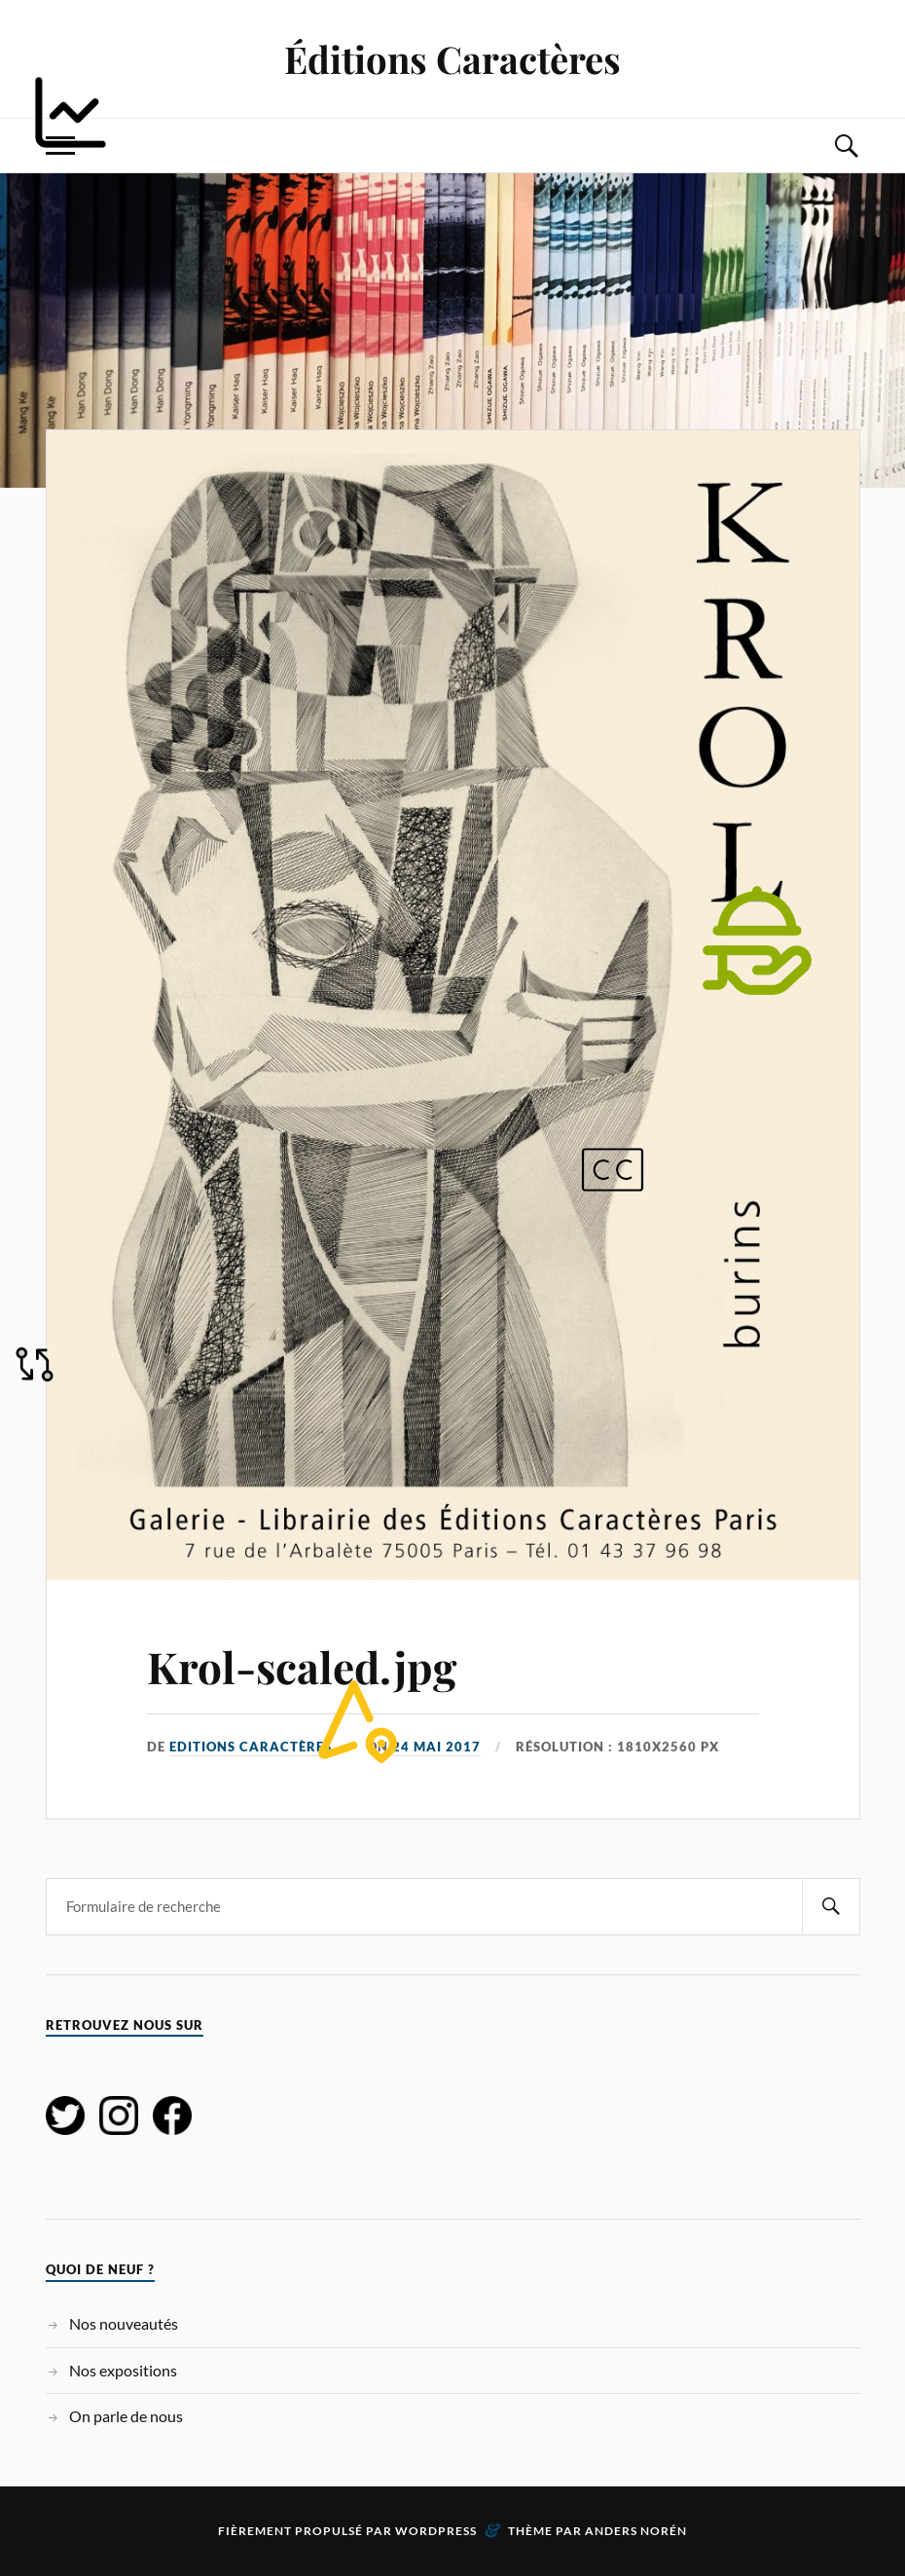  I want to click on navigate to a pinned location, so click(353, 1719).